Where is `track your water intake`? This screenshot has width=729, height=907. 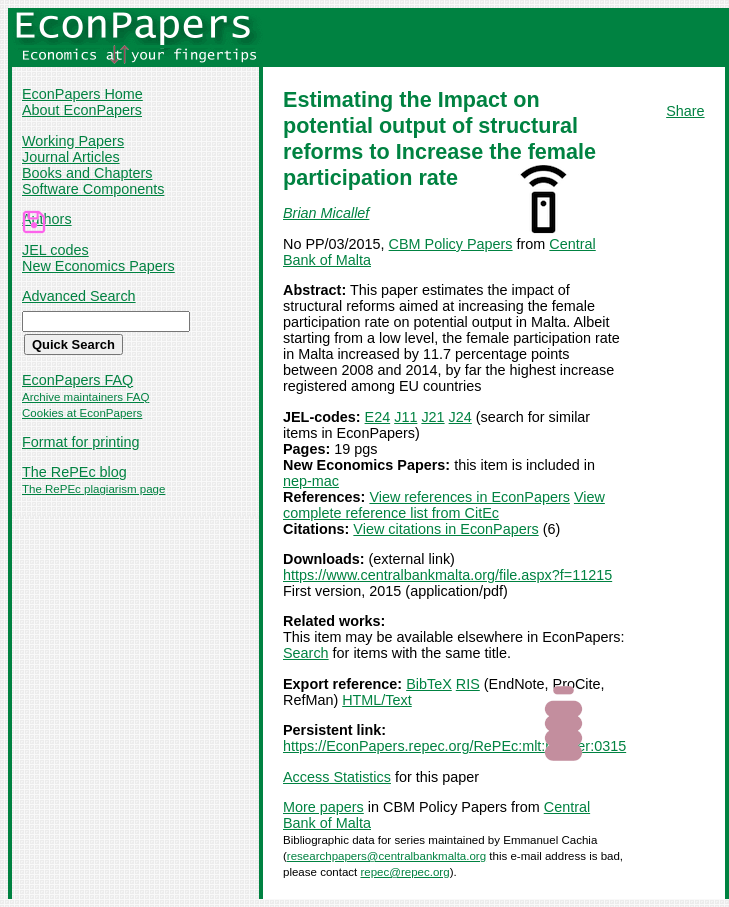
track your water intake is located at coordinates (563, 723).